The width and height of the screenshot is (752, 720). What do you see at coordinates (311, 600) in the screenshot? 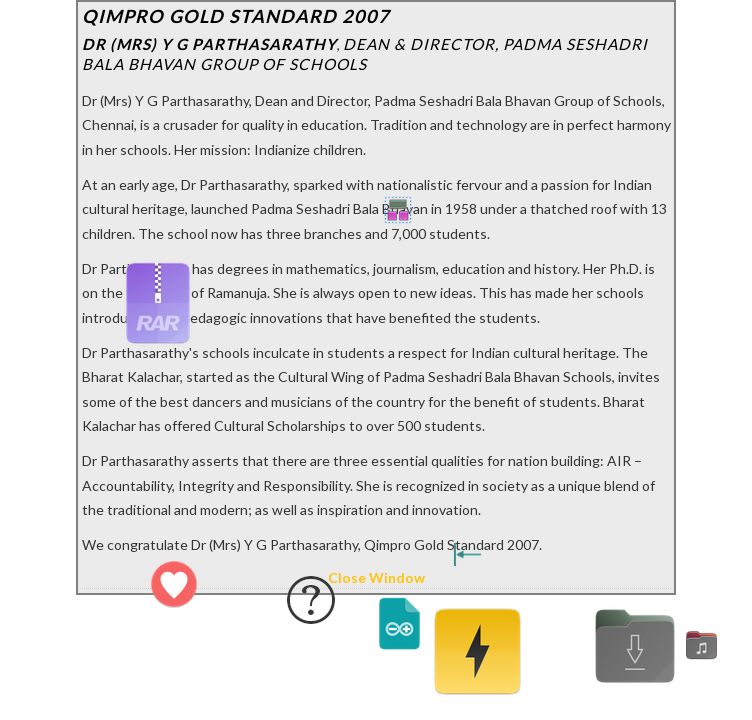
I see `access help or support resources` at bounding box center [311, 600].